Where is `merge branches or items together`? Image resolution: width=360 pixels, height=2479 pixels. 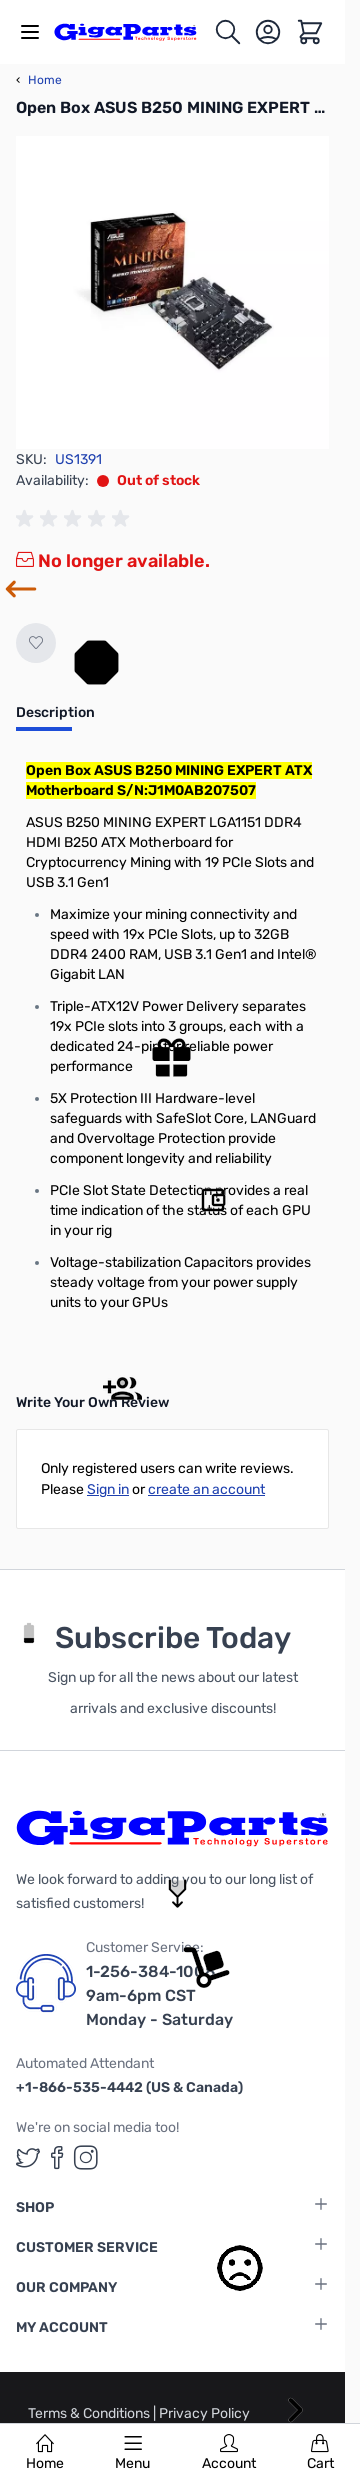
merge branches or items together is located at coordinates (177, 1892).